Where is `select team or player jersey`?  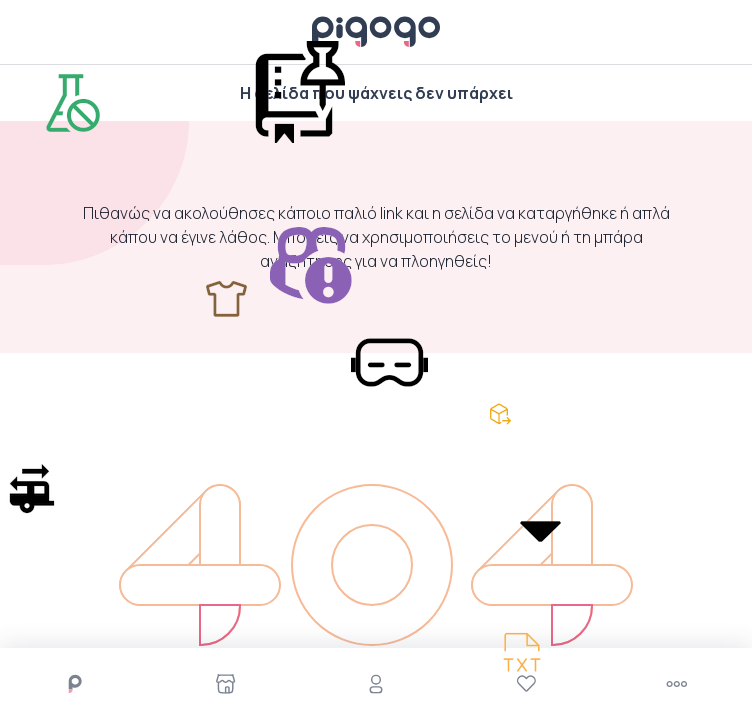 select team or player jersey is located at coordinates (226, 298).